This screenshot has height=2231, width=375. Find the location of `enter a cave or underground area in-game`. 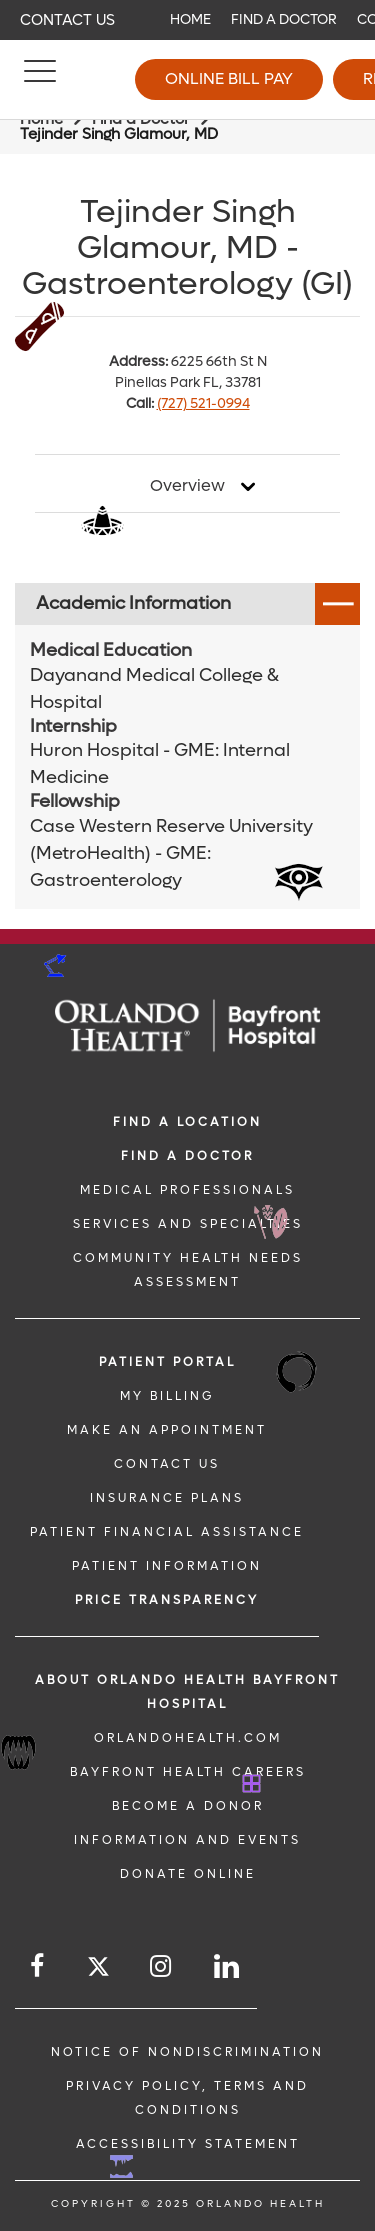

enter a cave or underground area in-game is located at coordinates (121, 2166).